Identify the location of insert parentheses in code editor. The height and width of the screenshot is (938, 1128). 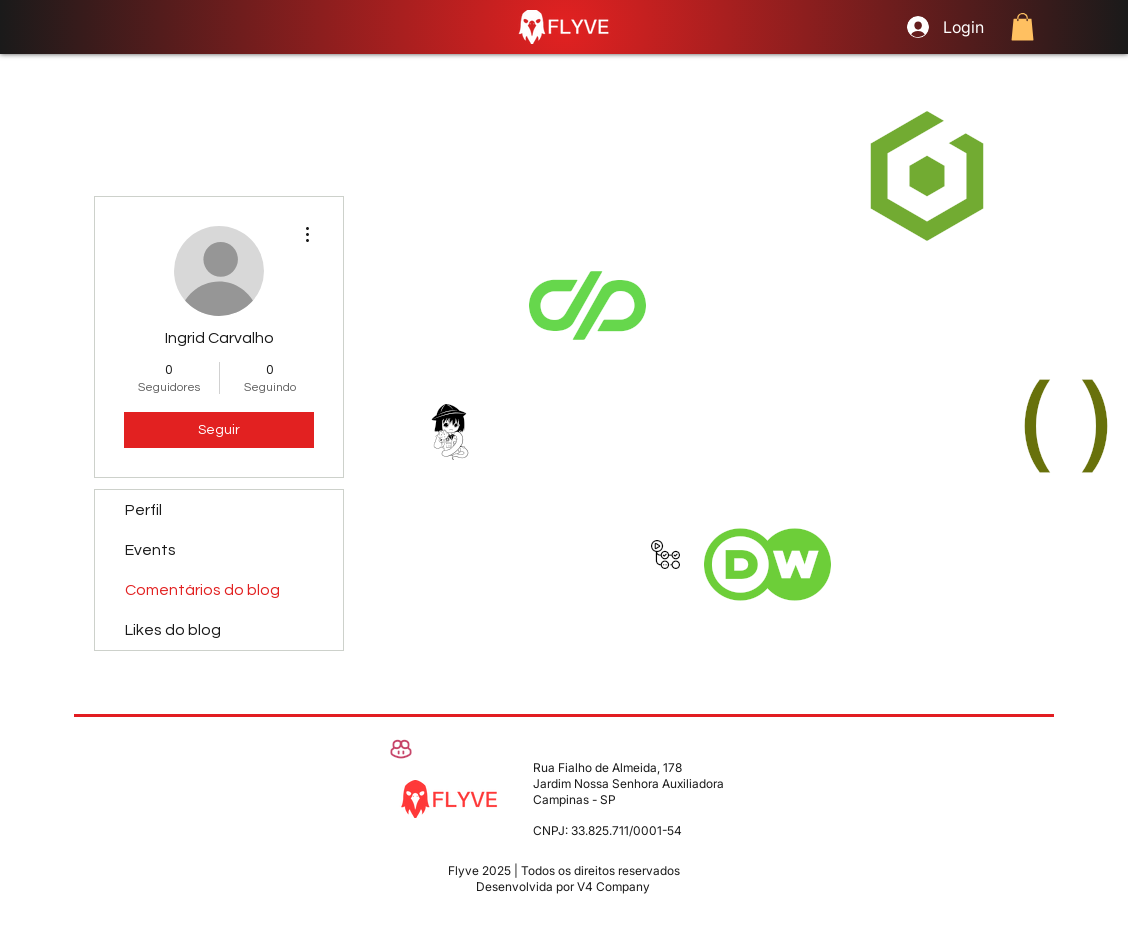
(1066, 426).